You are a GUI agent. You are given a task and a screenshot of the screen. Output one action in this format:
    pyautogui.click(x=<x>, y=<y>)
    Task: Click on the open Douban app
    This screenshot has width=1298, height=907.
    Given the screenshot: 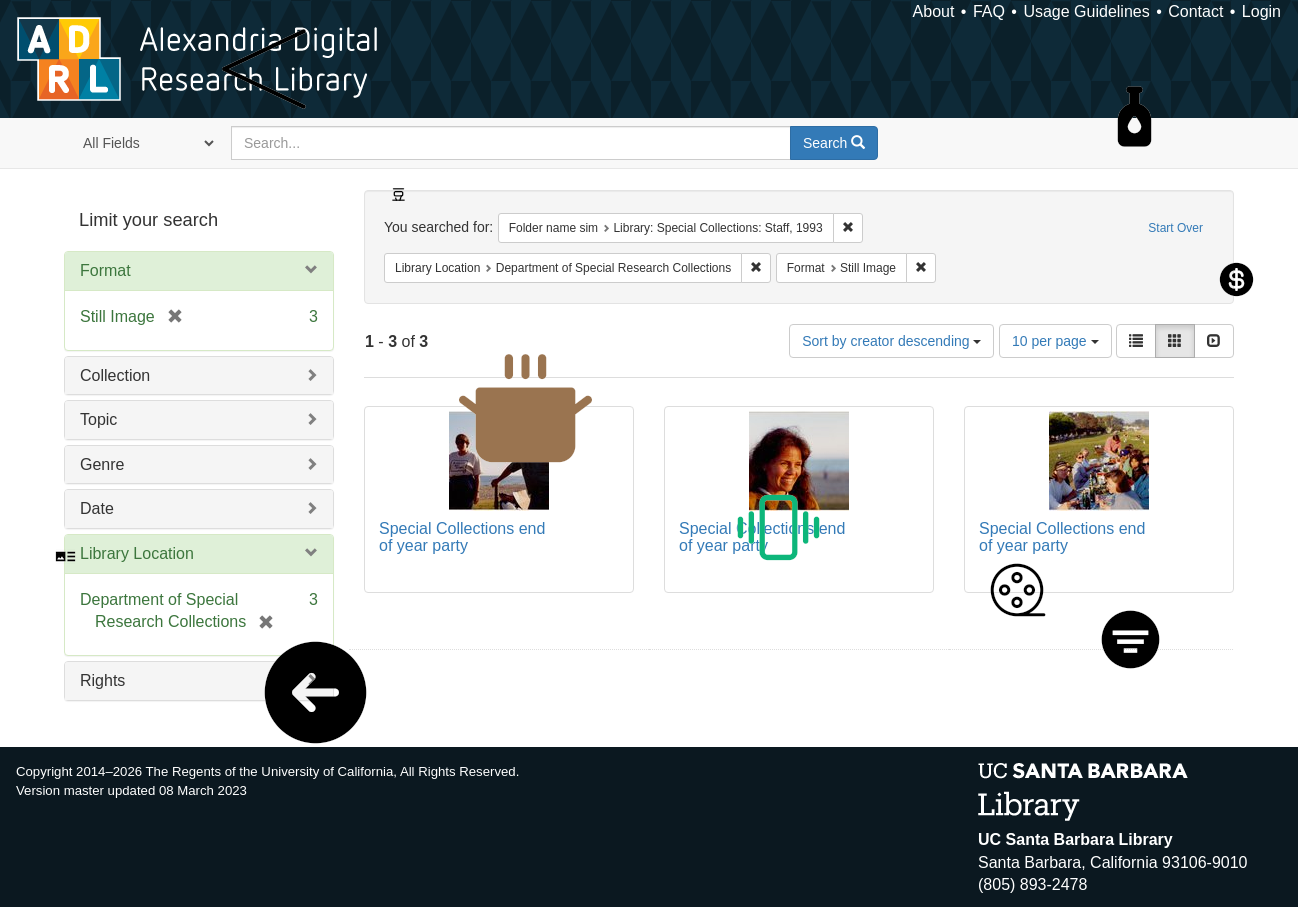 What is the action you would take?
    pyautogui.click(x=398, y=194)
    